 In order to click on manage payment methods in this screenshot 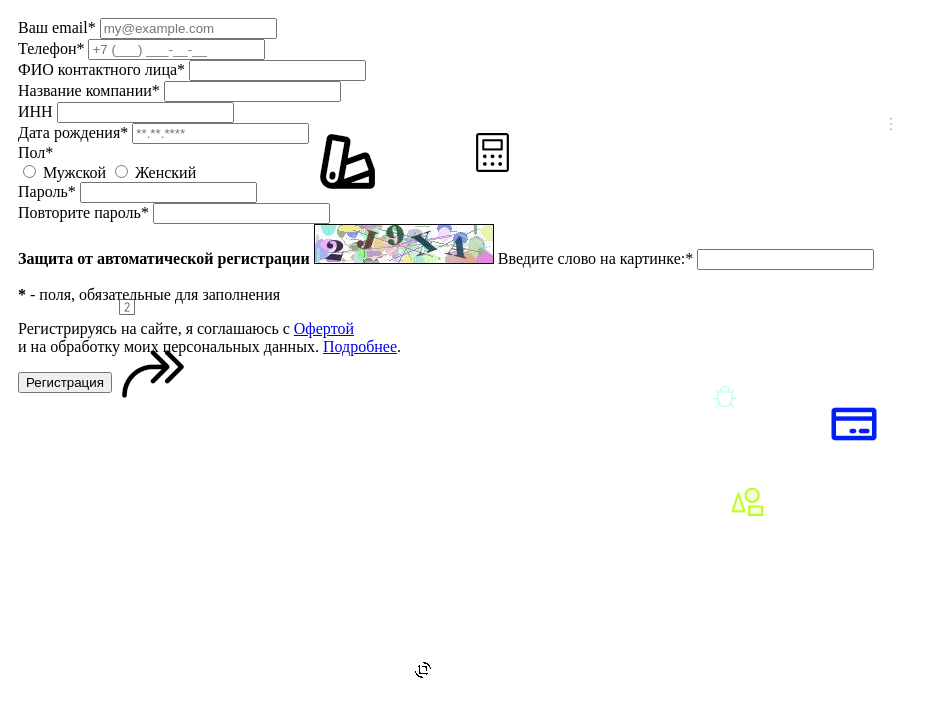, I will do `click(854, 424)`.